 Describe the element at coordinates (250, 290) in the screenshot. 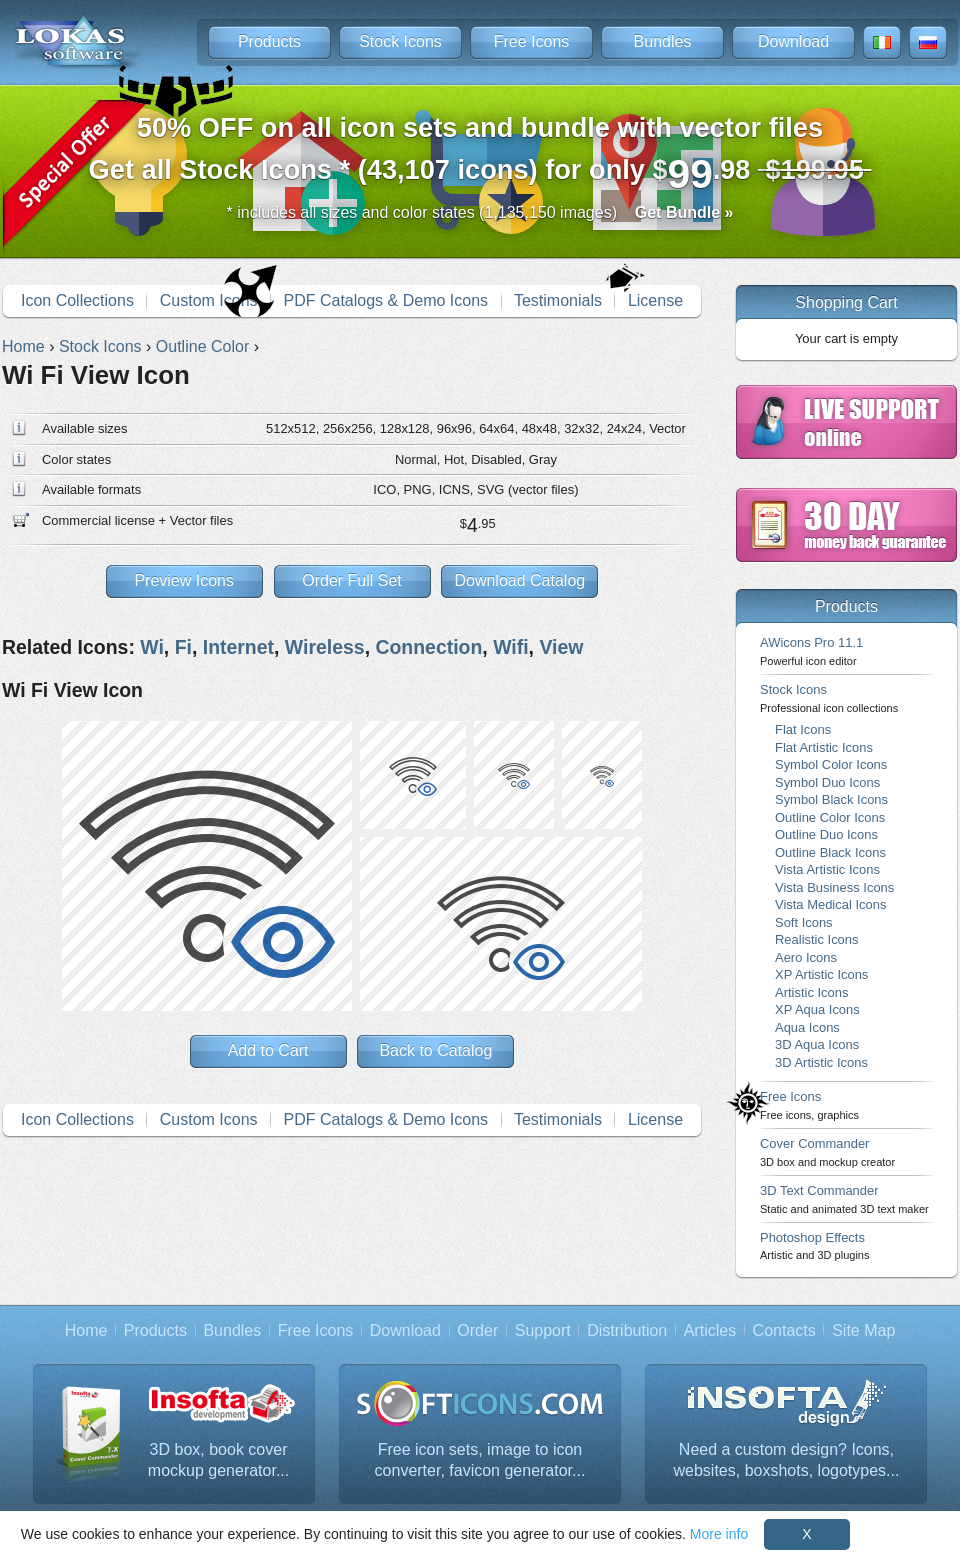

I see `select shuriken weapon in game inventory` at that location.